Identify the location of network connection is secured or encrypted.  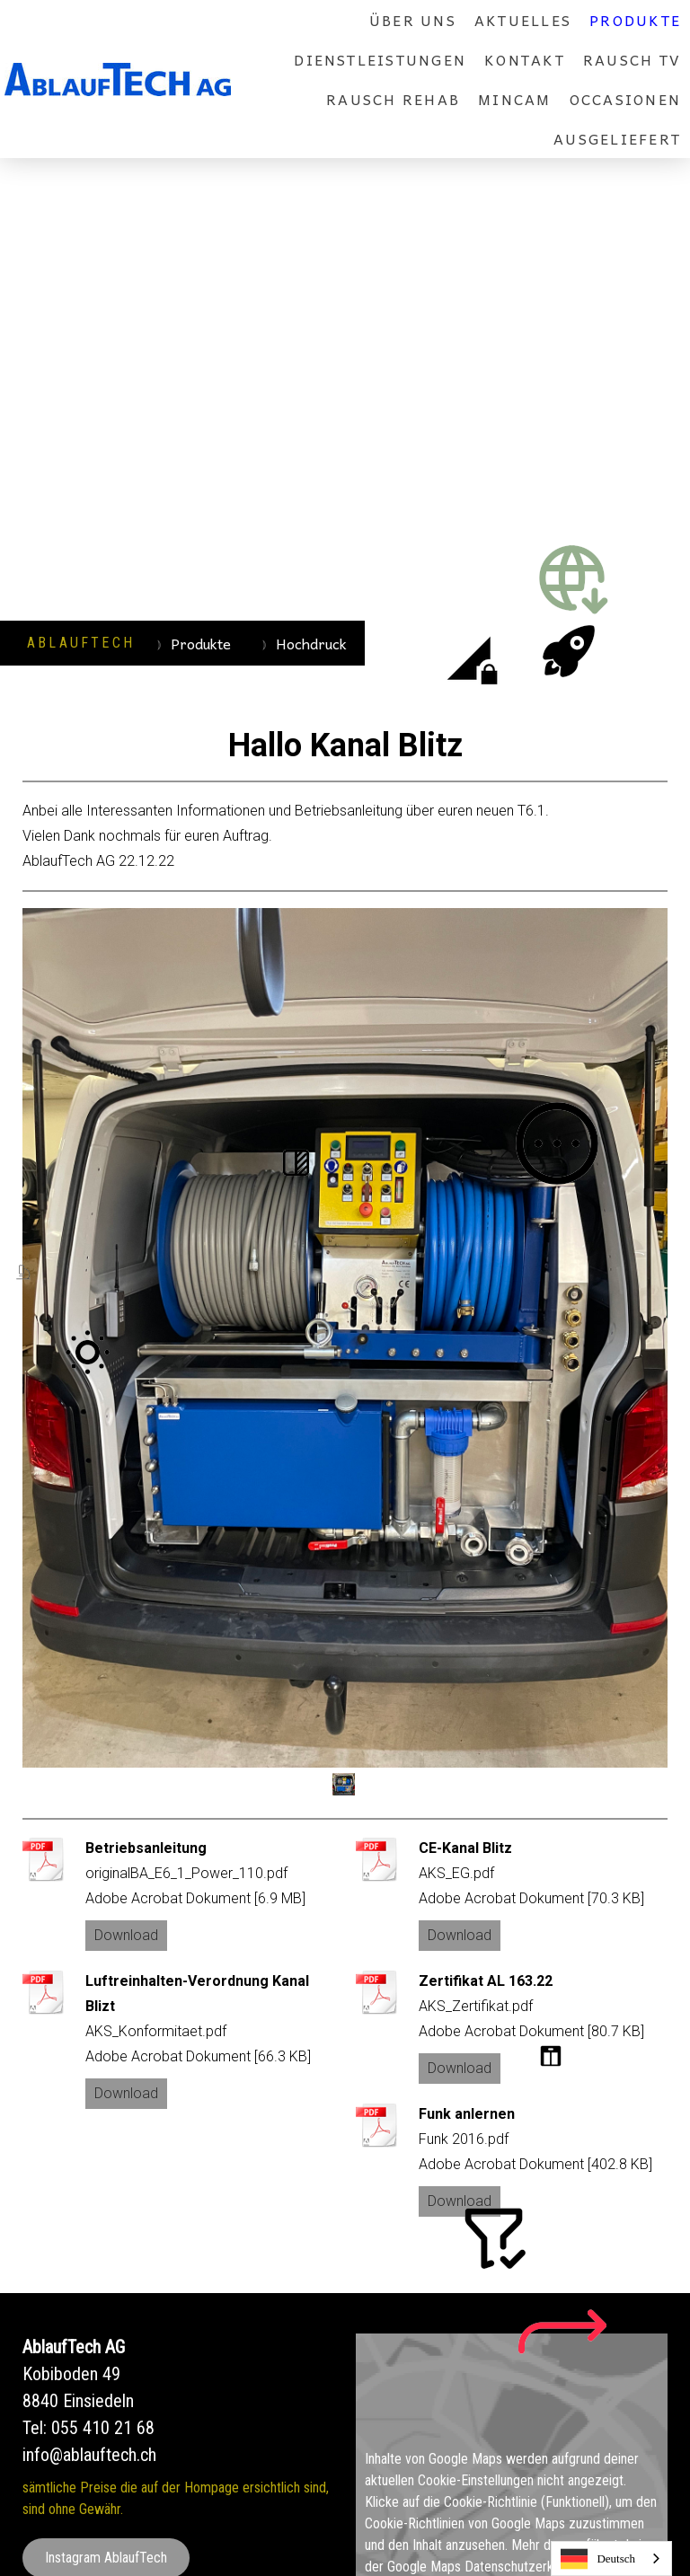
(472, 661).